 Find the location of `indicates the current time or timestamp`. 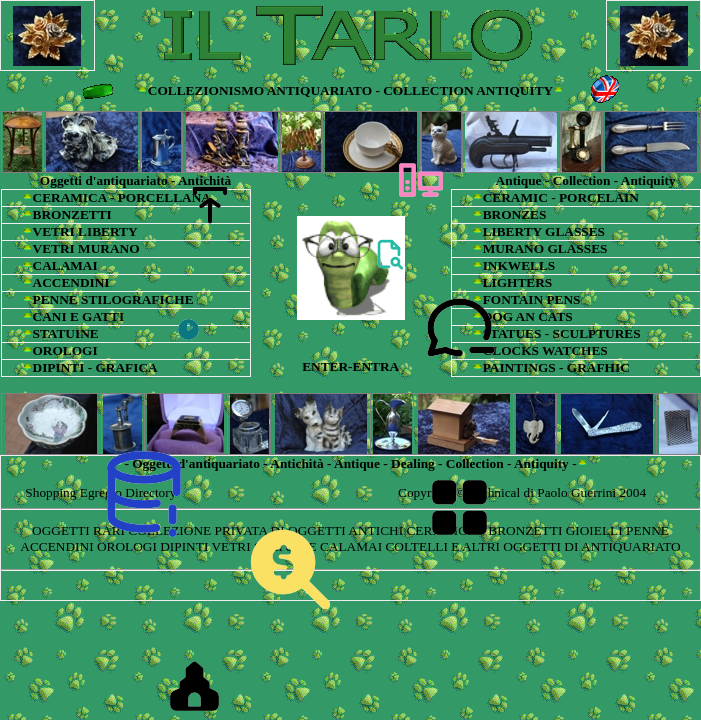

indicates the current time or timestamp is located at coordinates (188, 329).